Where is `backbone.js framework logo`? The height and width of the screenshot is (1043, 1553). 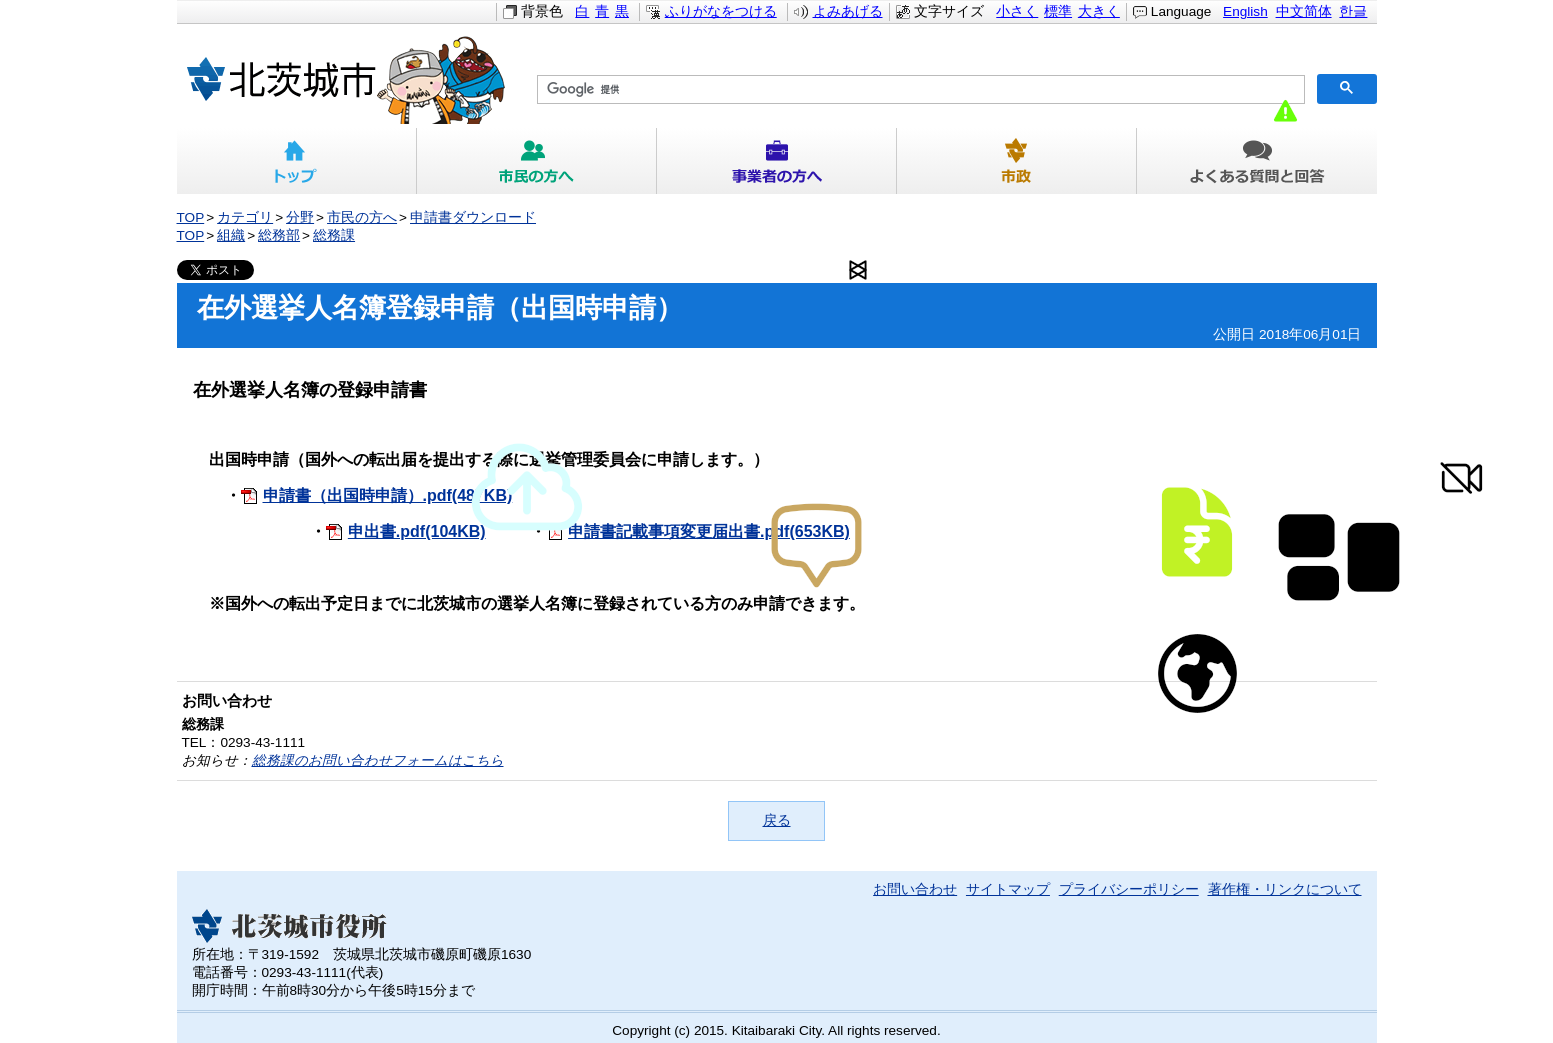 backbone.js framework logo is located at coordinates (858, 270).